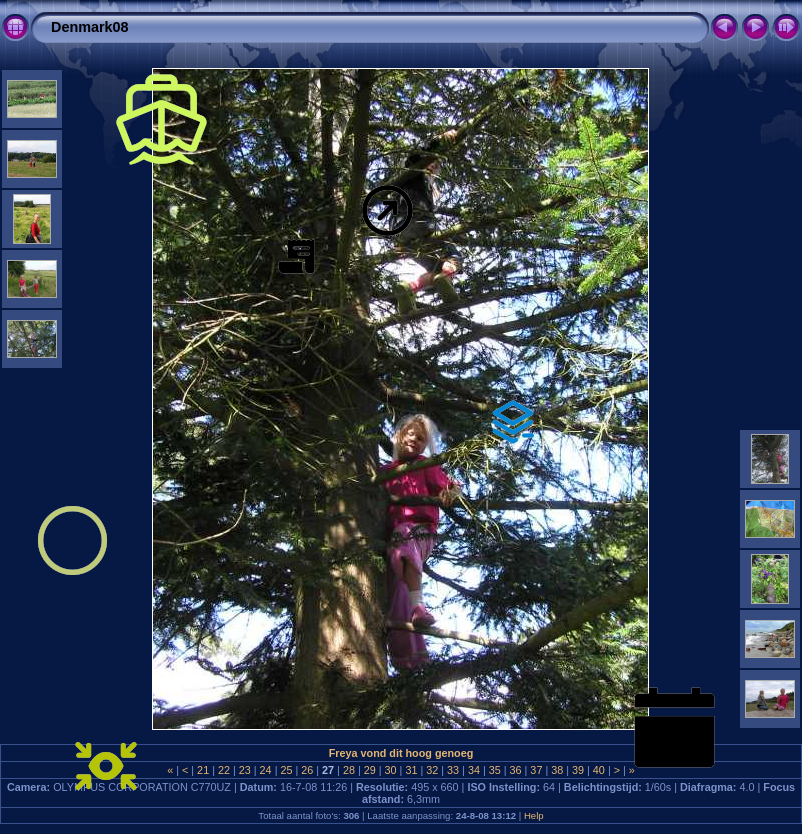 Image resolution: width=802 pixels, height=834 pixels. What do you see at coordinates (161, 119) in the screenshot?
I see `access boat or ferry services` at bounding box center [161, 119].